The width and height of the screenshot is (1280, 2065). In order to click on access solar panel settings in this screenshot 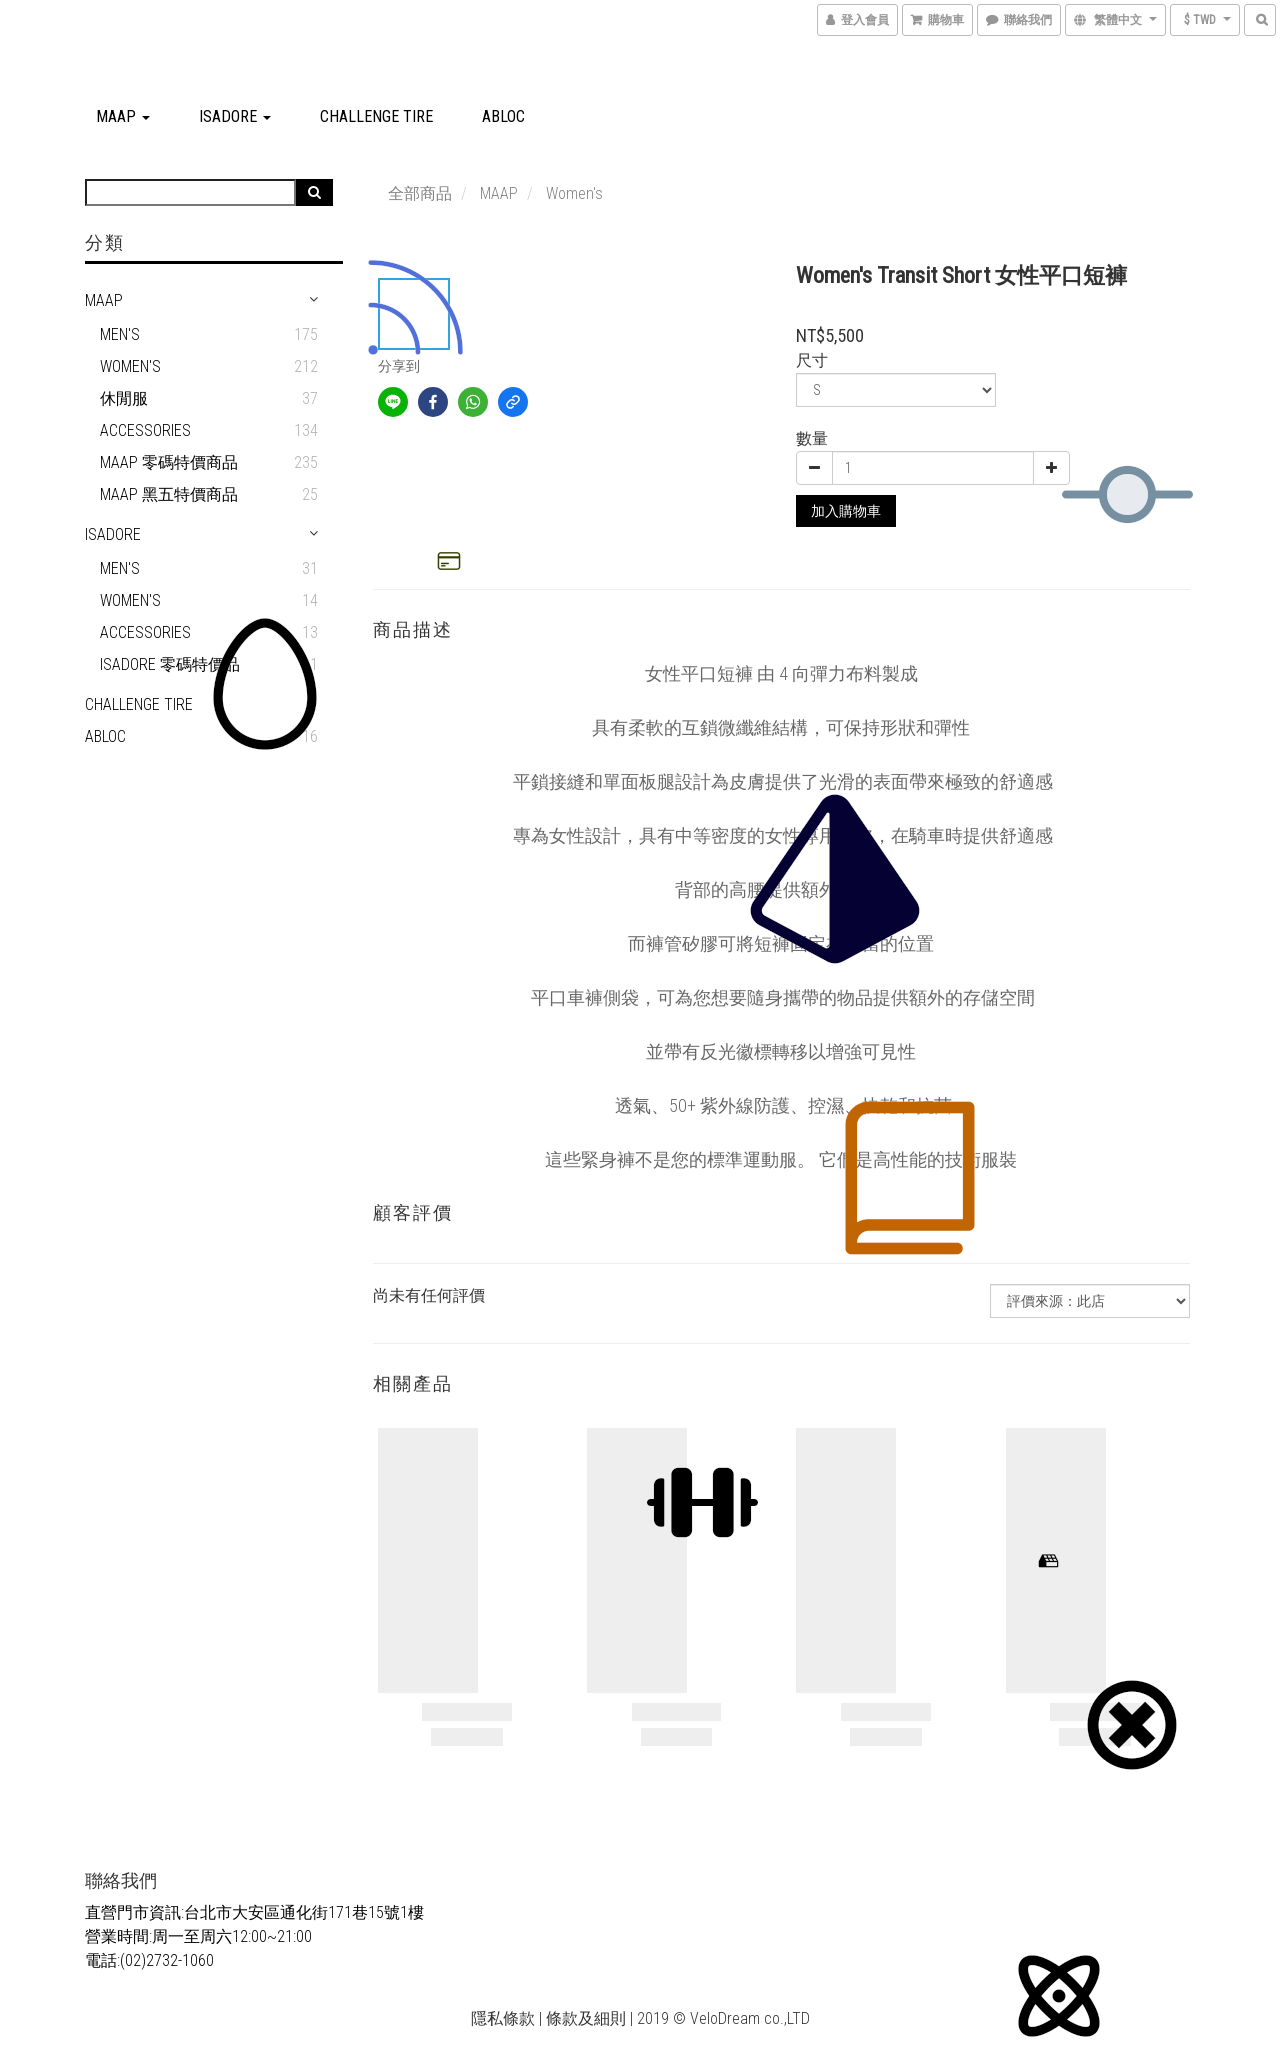, I will do `click(1048, 1561)`.